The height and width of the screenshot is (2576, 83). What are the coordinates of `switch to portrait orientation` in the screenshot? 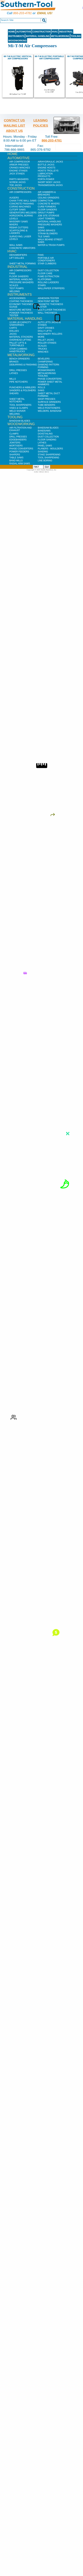 It's located at (57, 318).